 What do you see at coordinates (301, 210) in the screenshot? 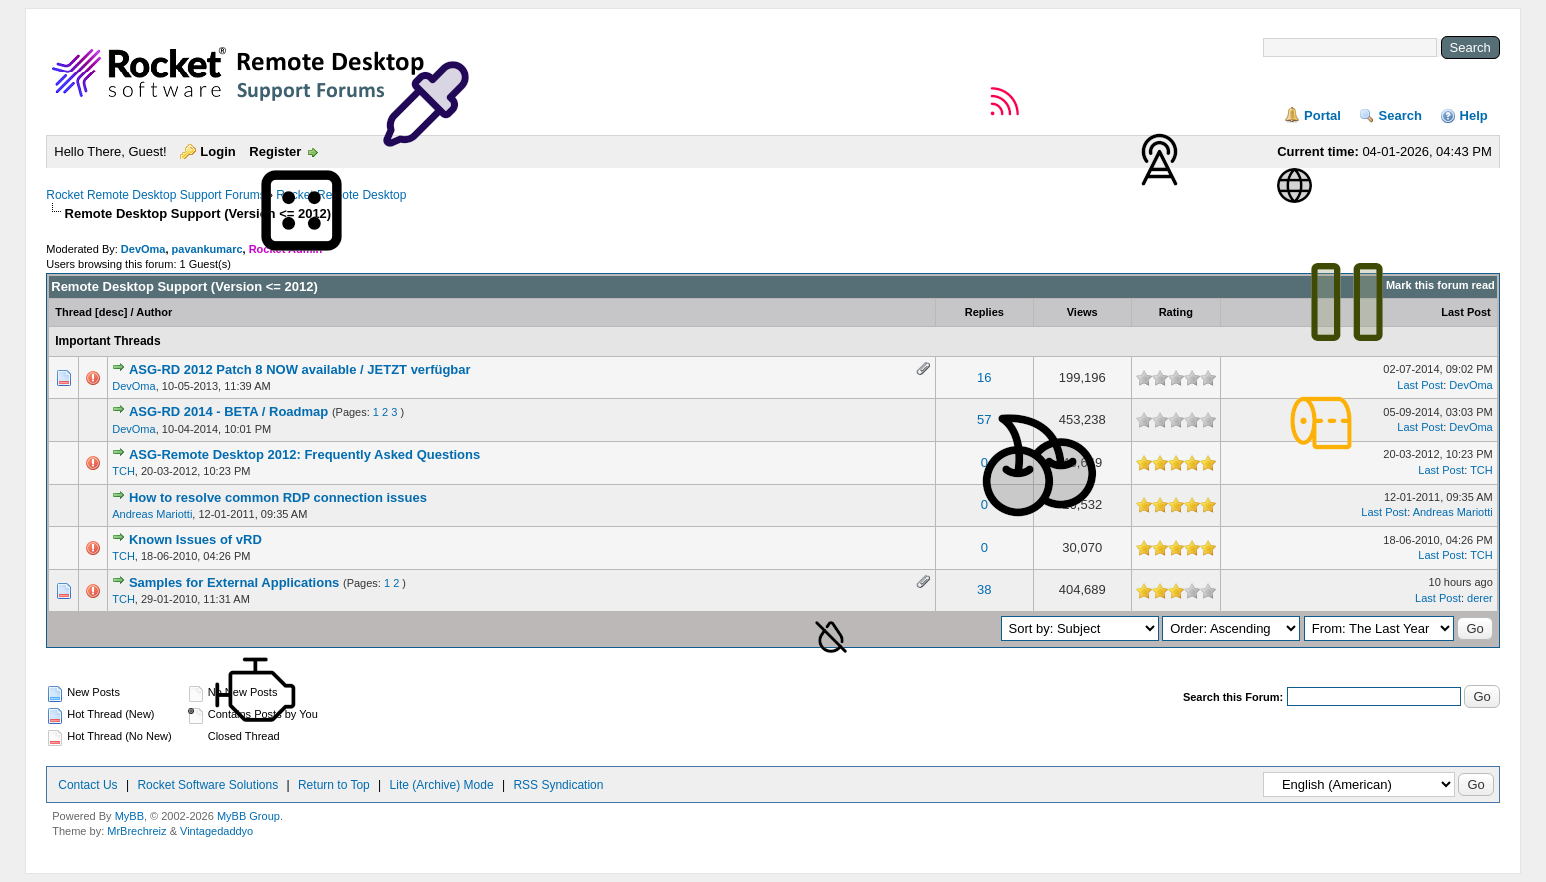
I see `roll or randomize a selection` at bounding box center [301, 210].